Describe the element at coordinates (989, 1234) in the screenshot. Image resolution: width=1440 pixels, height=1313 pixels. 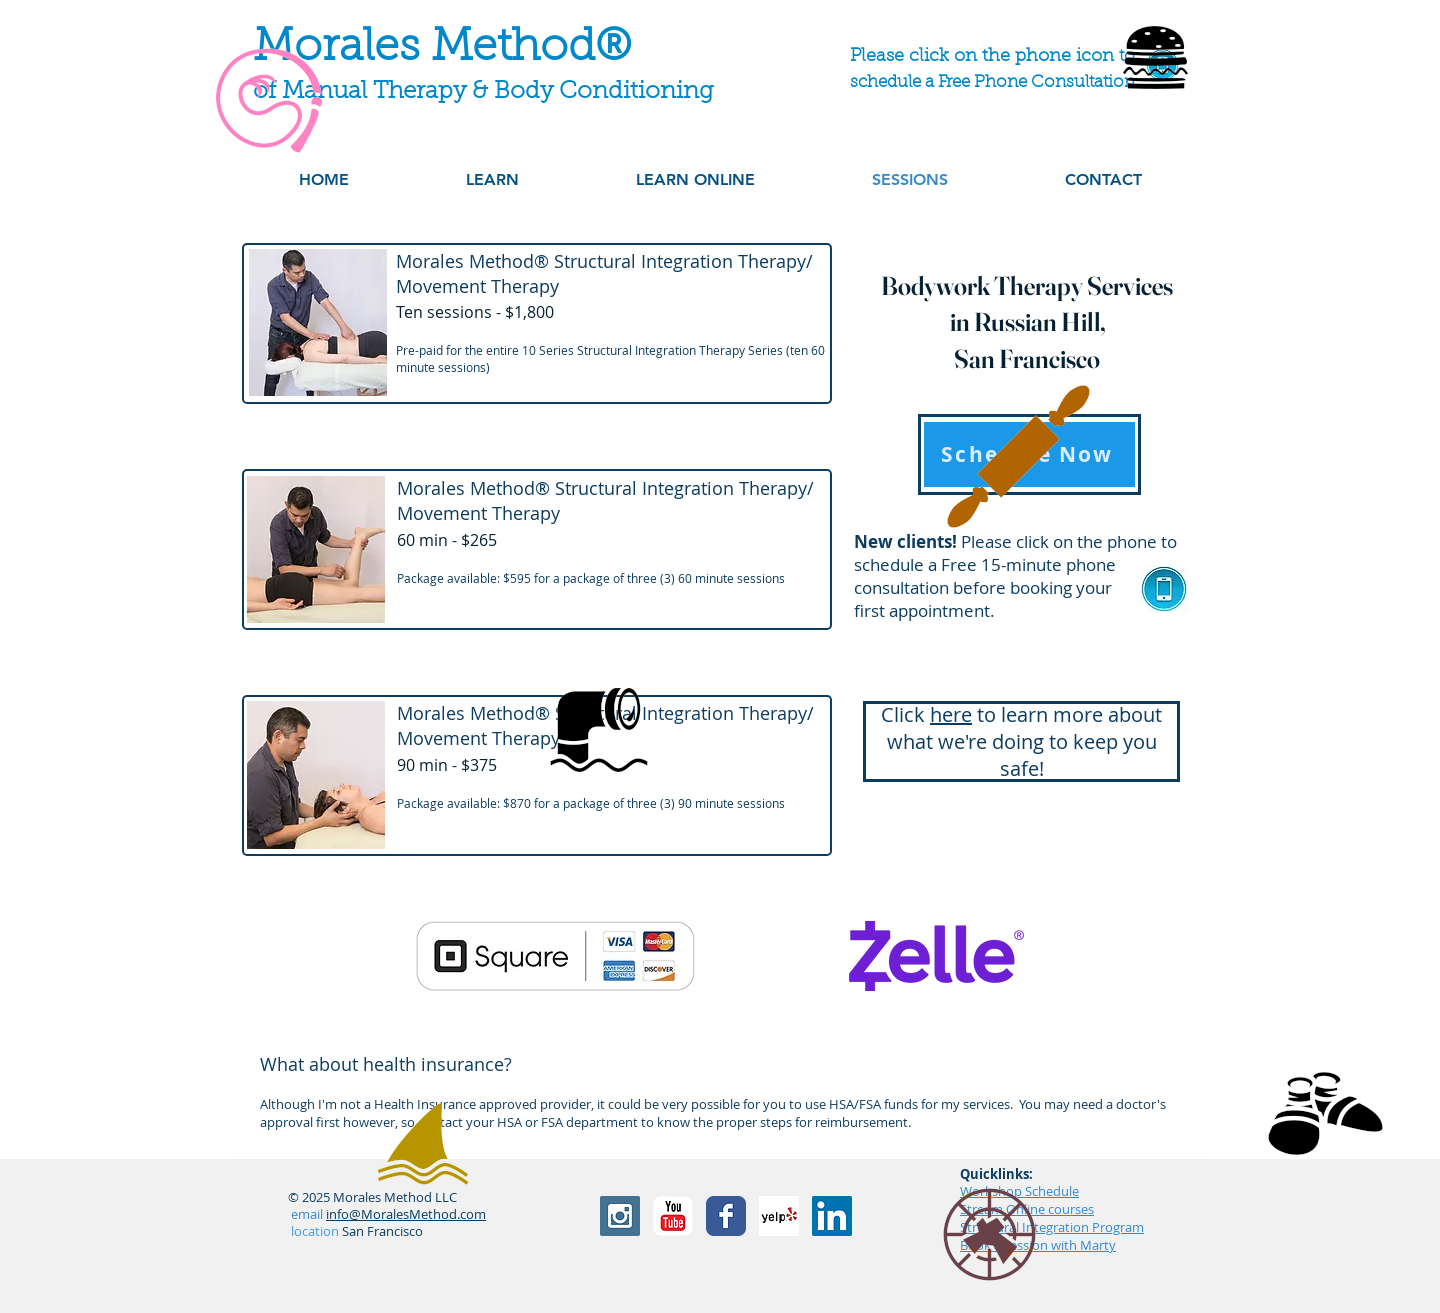
I see `view radar or detection range settings` at that location.